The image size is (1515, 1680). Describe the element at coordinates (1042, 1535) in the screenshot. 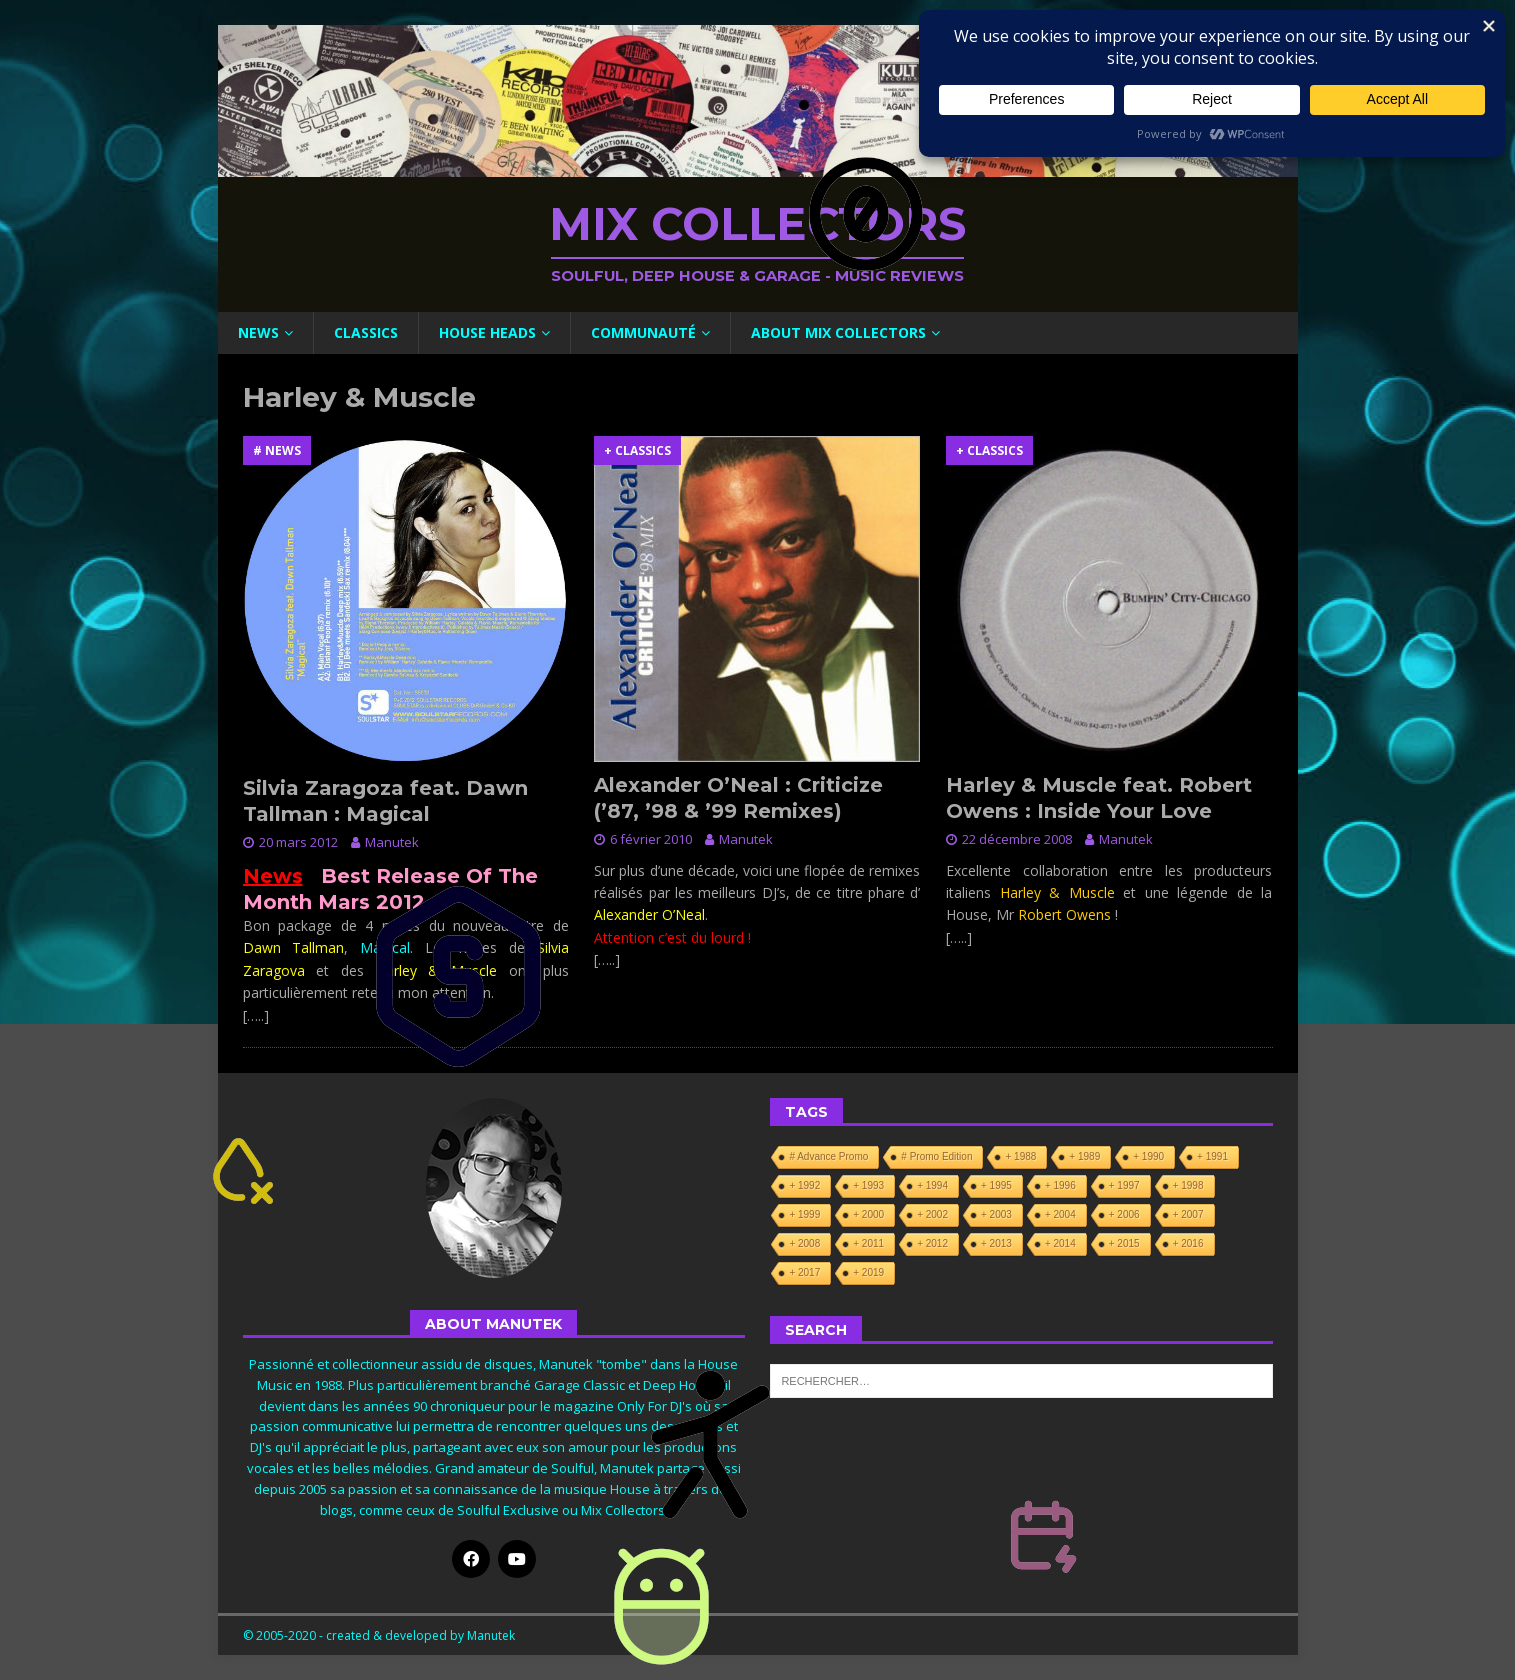

I see `quick-add an event to your calendar` at that location.